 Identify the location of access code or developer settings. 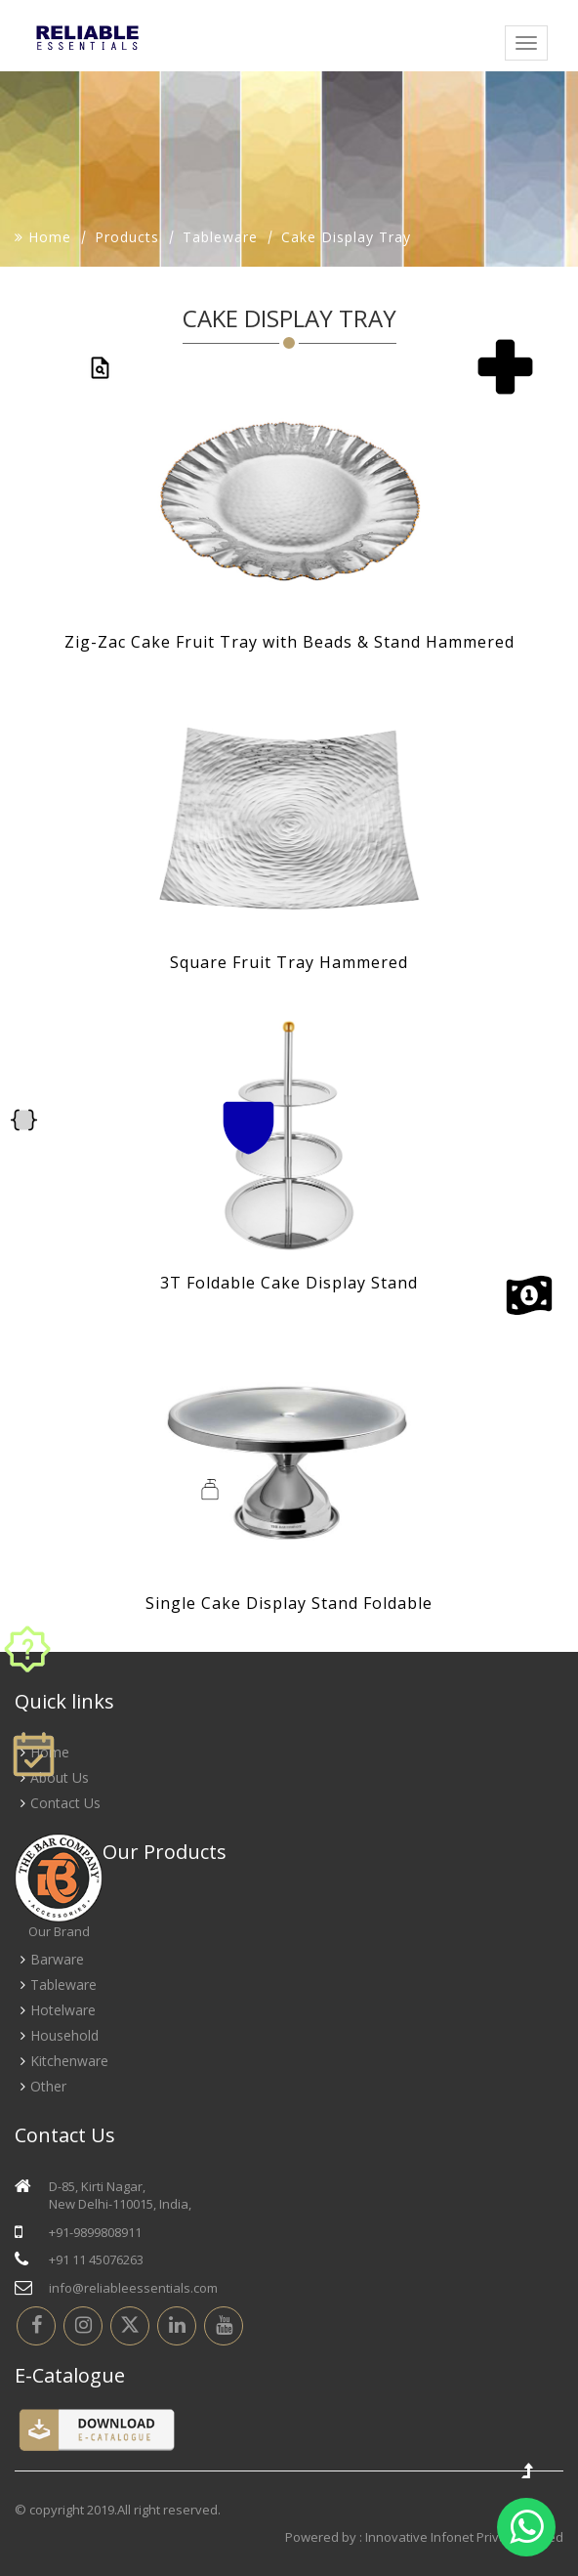
(23, 1119).